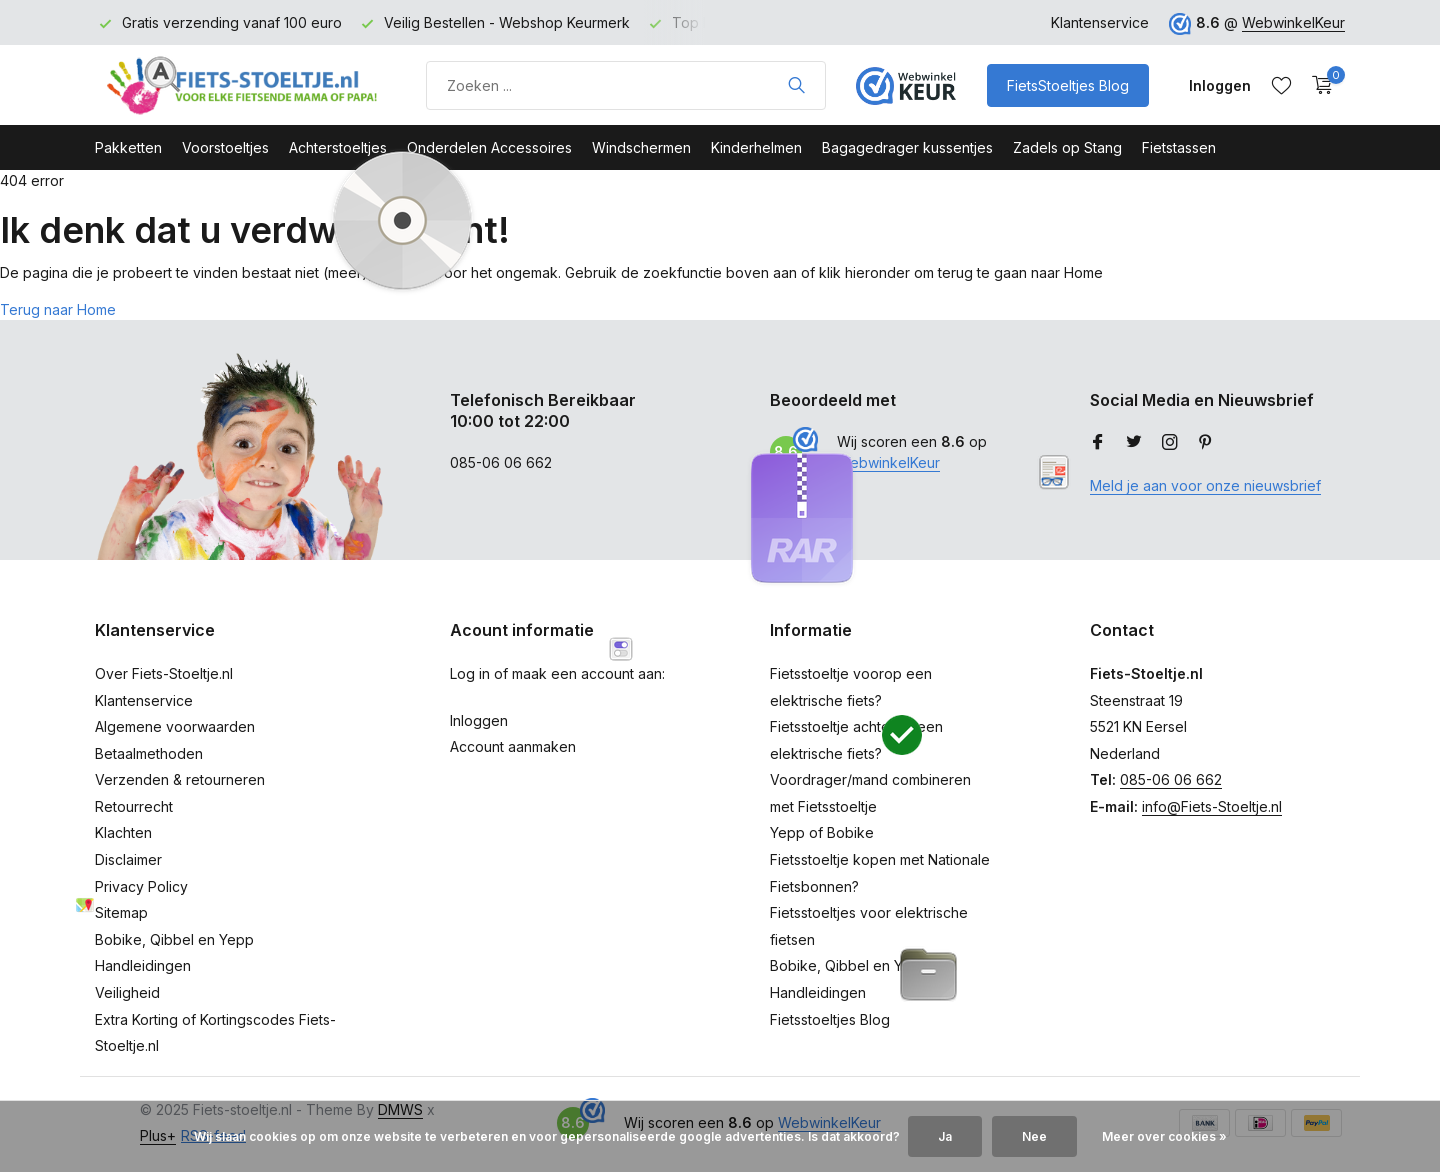 Image resolution: width=1440 pixels, height=1172 pixels. What do you see at coordinates (1054, 472) in the screenshot?
I see `open atril document viewer` at bounding box center [1054, 472].